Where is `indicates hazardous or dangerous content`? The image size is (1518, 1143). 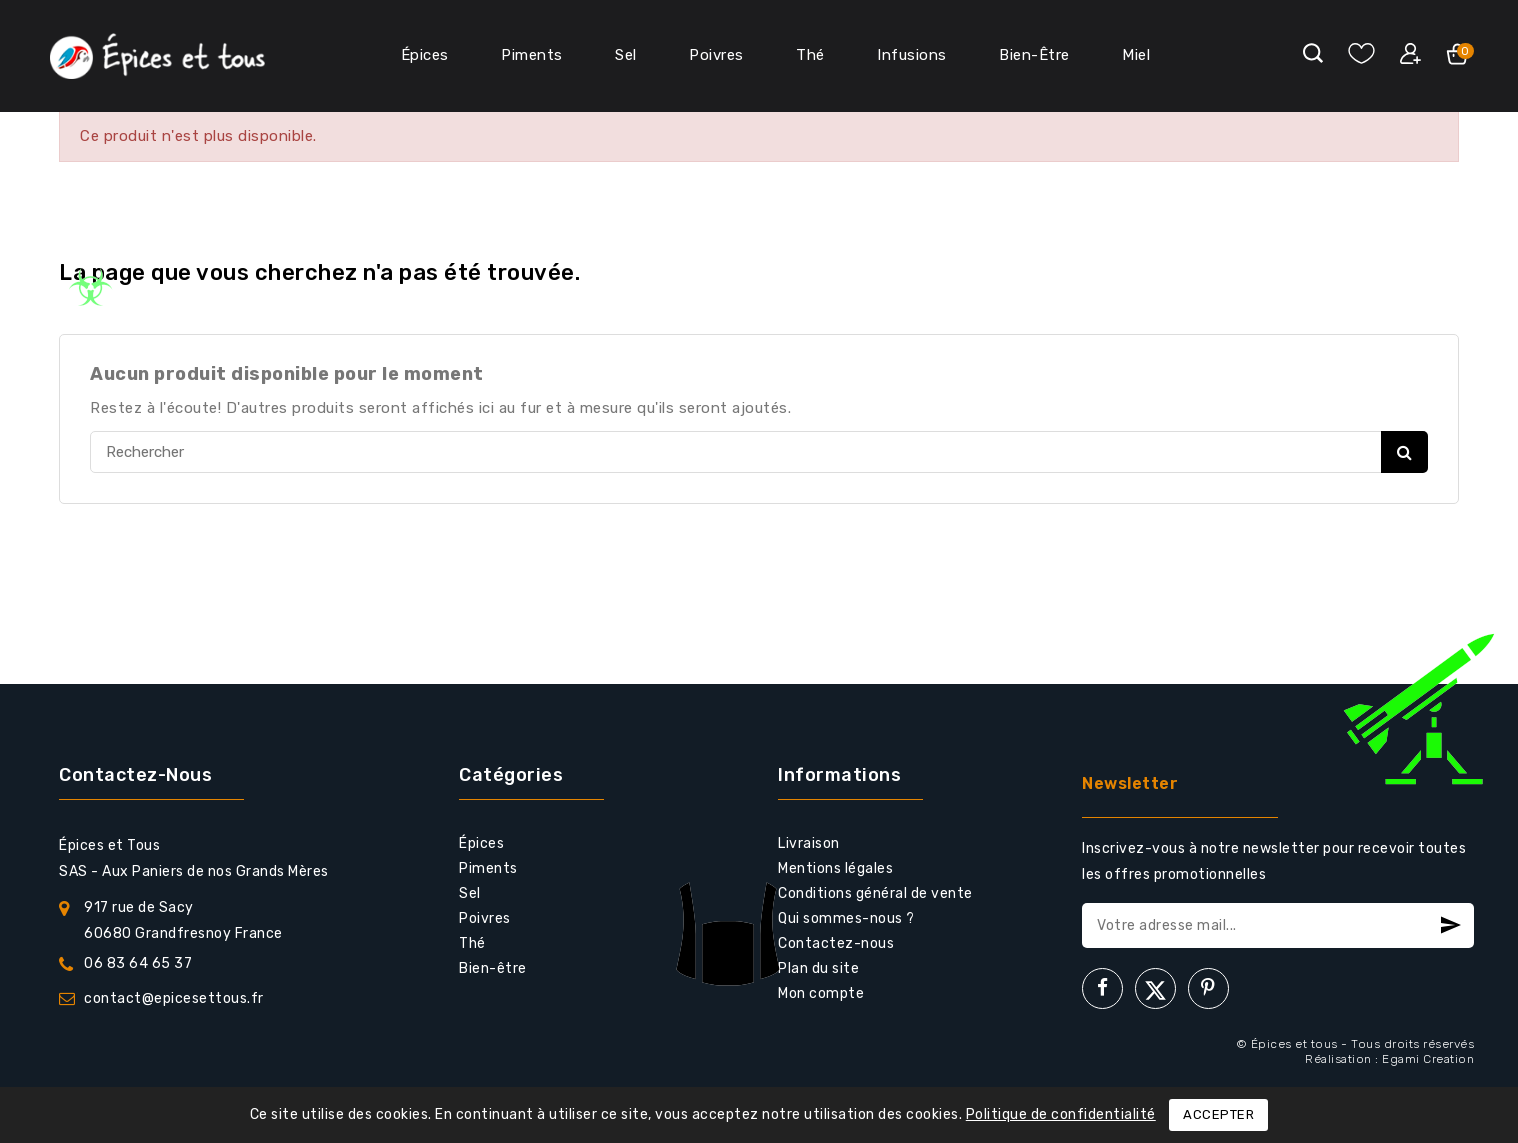 indicates hazardous or dangerous content is located at coordinates (90, 287).